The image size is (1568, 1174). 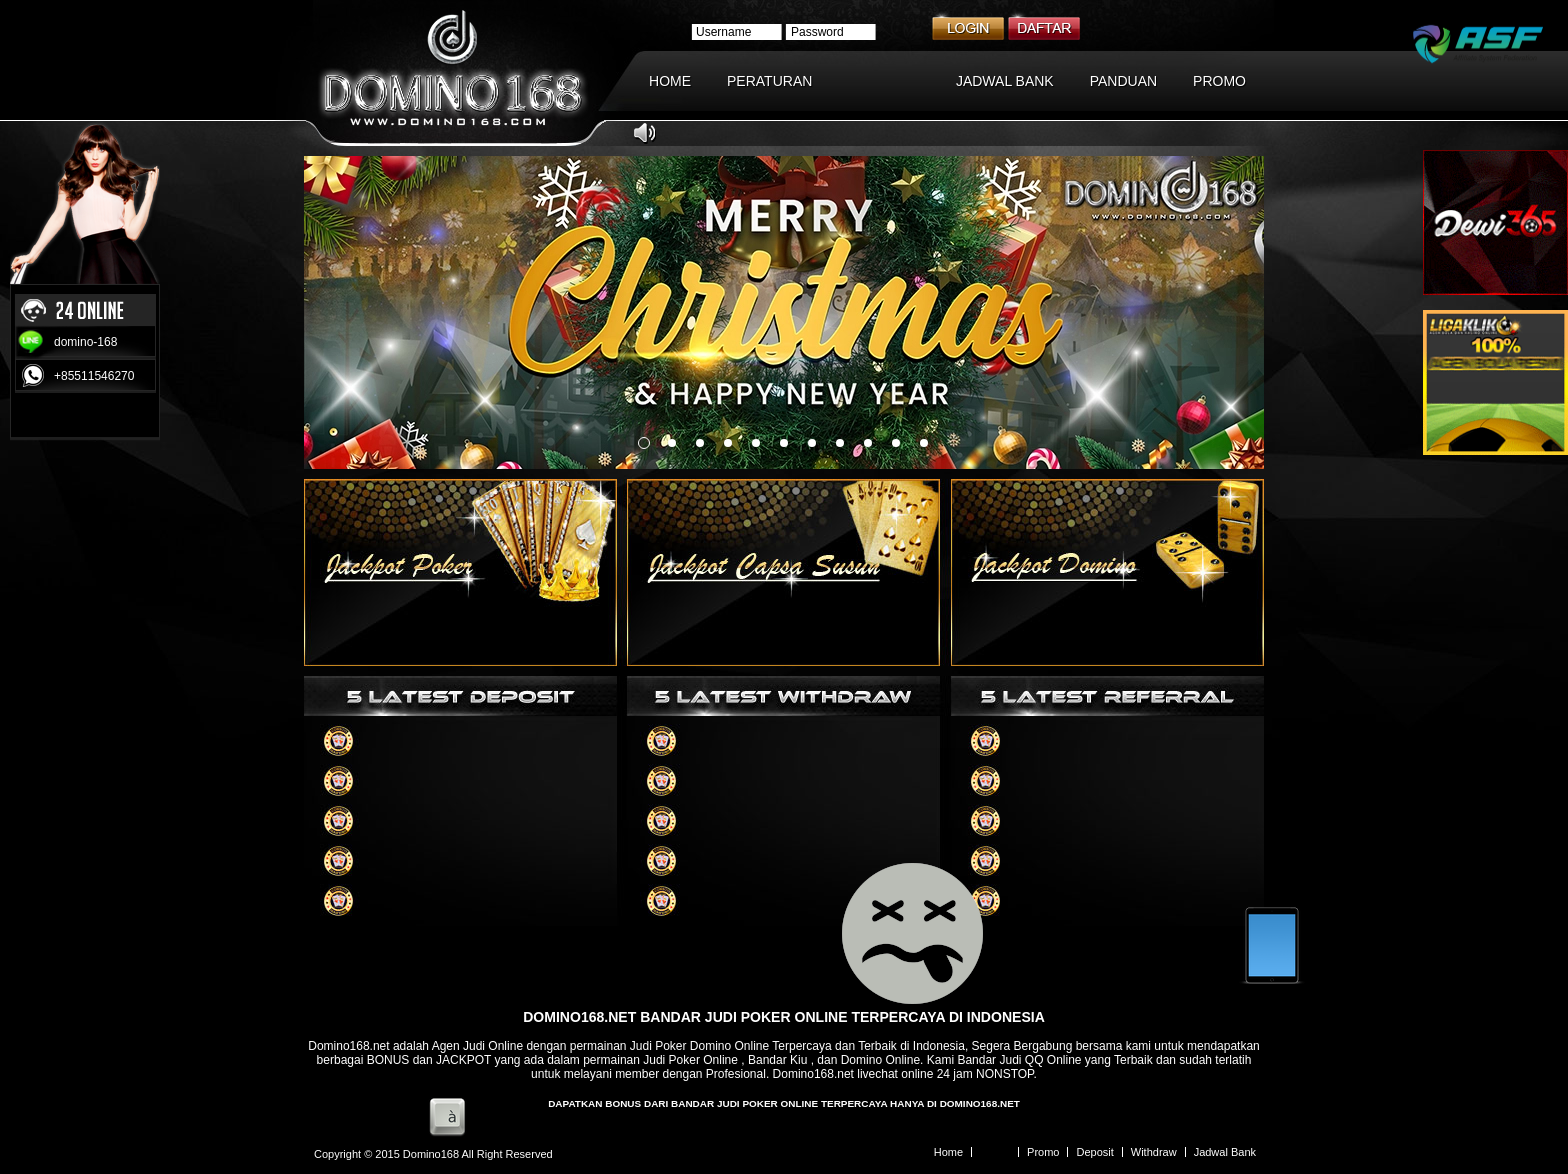 I want to click on iPad device with cellular connectivity, so click(x=1272, y=946).